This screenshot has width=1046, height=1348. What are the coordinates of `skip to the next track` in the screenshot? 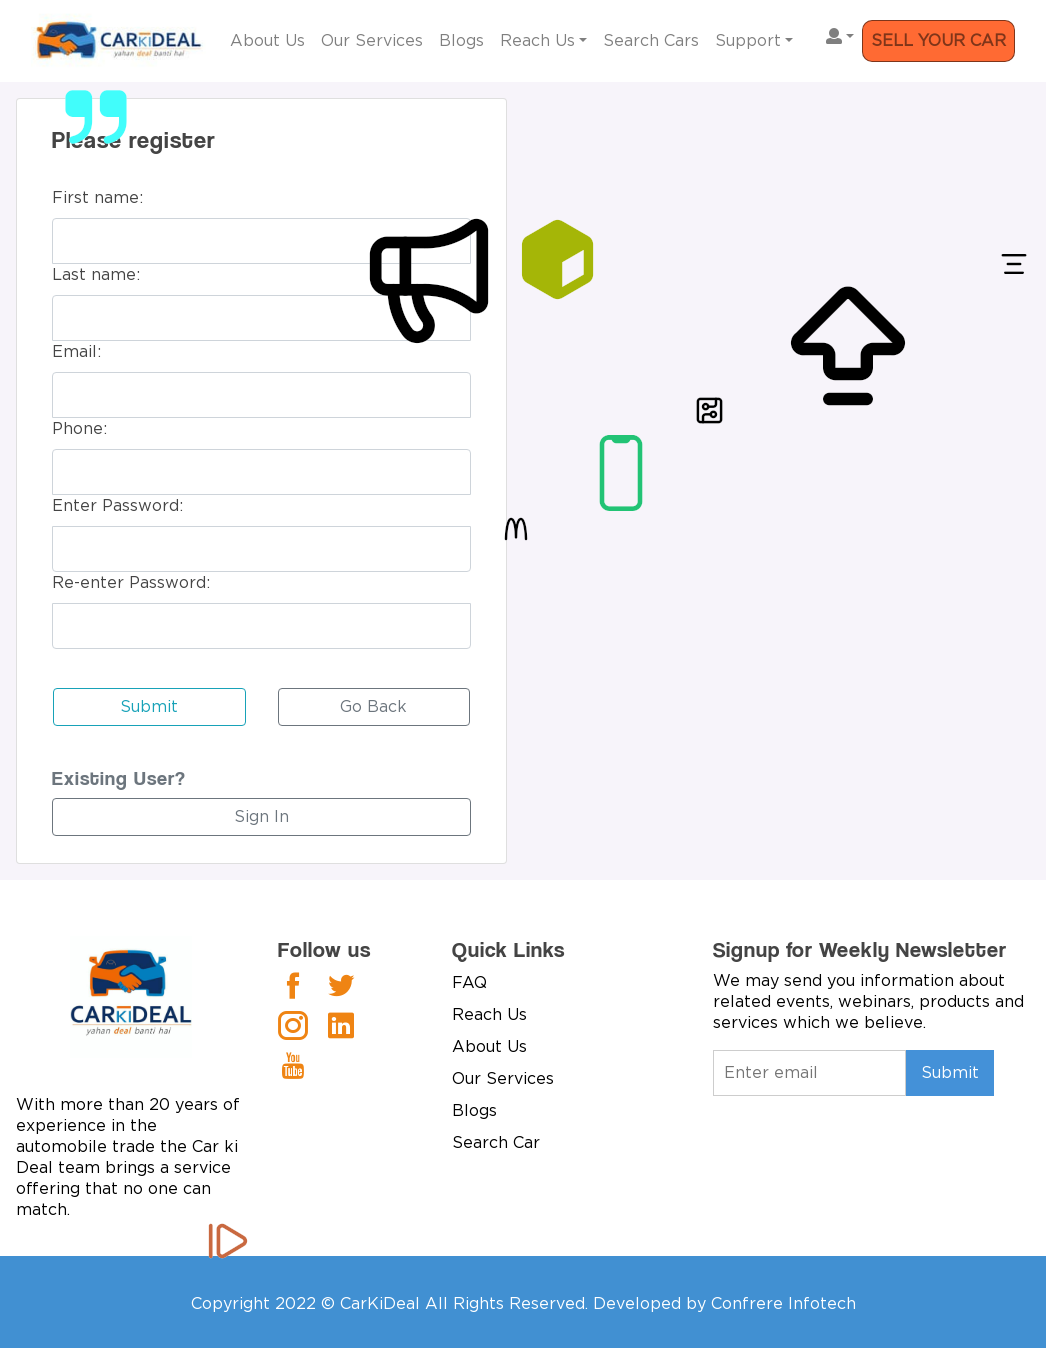 It's located at (228, 1241).